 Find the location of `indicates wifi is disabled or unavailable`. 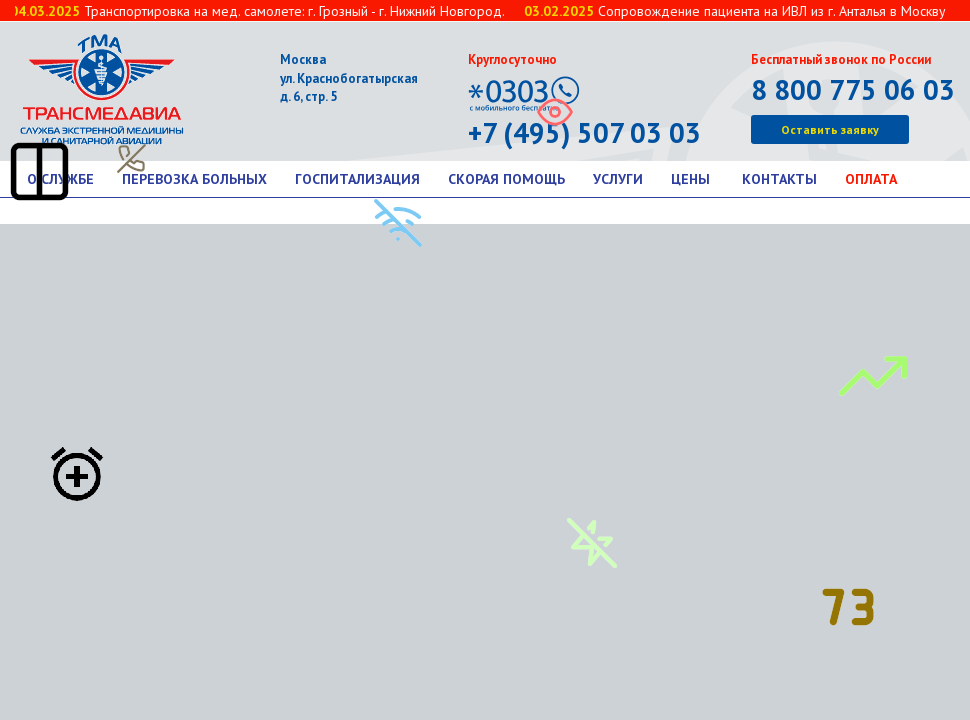

indicates wifi is disabled or unavailable is located at coordinates (398, 223).